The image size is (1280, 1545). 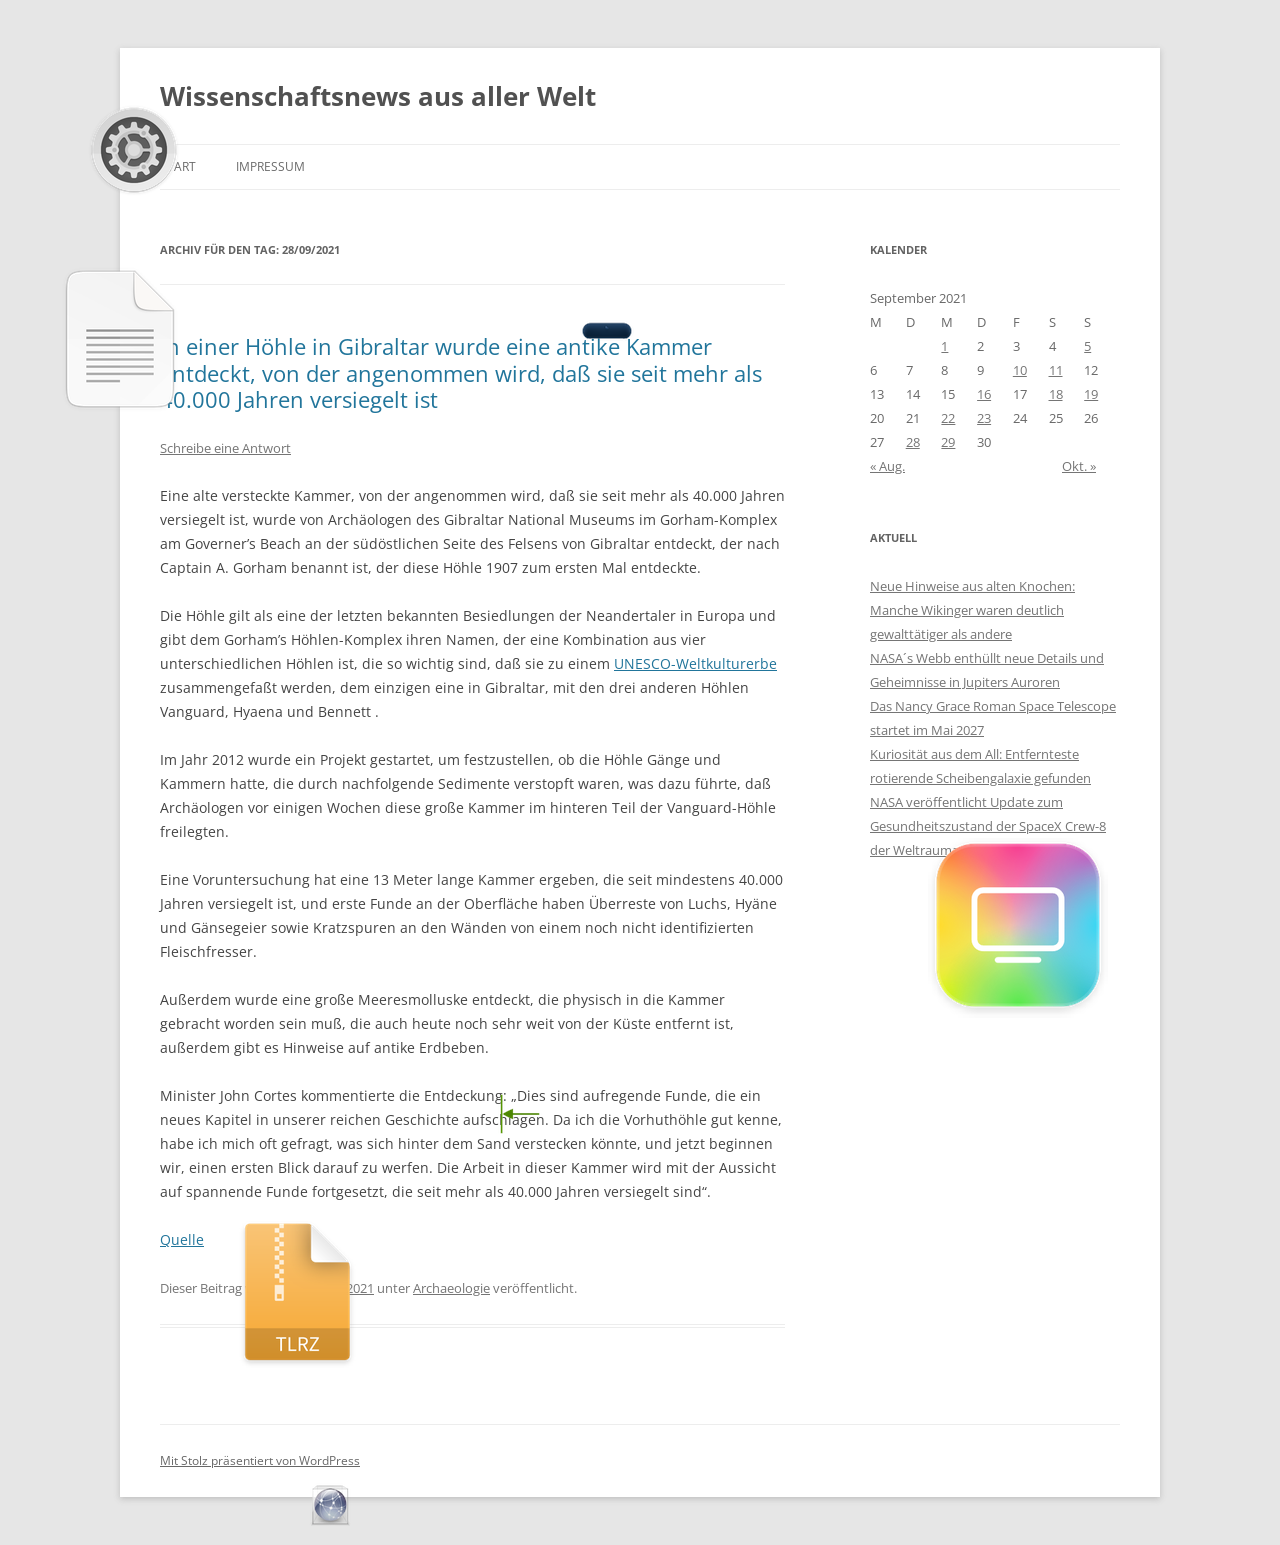 What do you see at coordinates (134, 150) in the screenshot?
I see `access system or application settings` at bounding box center [134, 150].